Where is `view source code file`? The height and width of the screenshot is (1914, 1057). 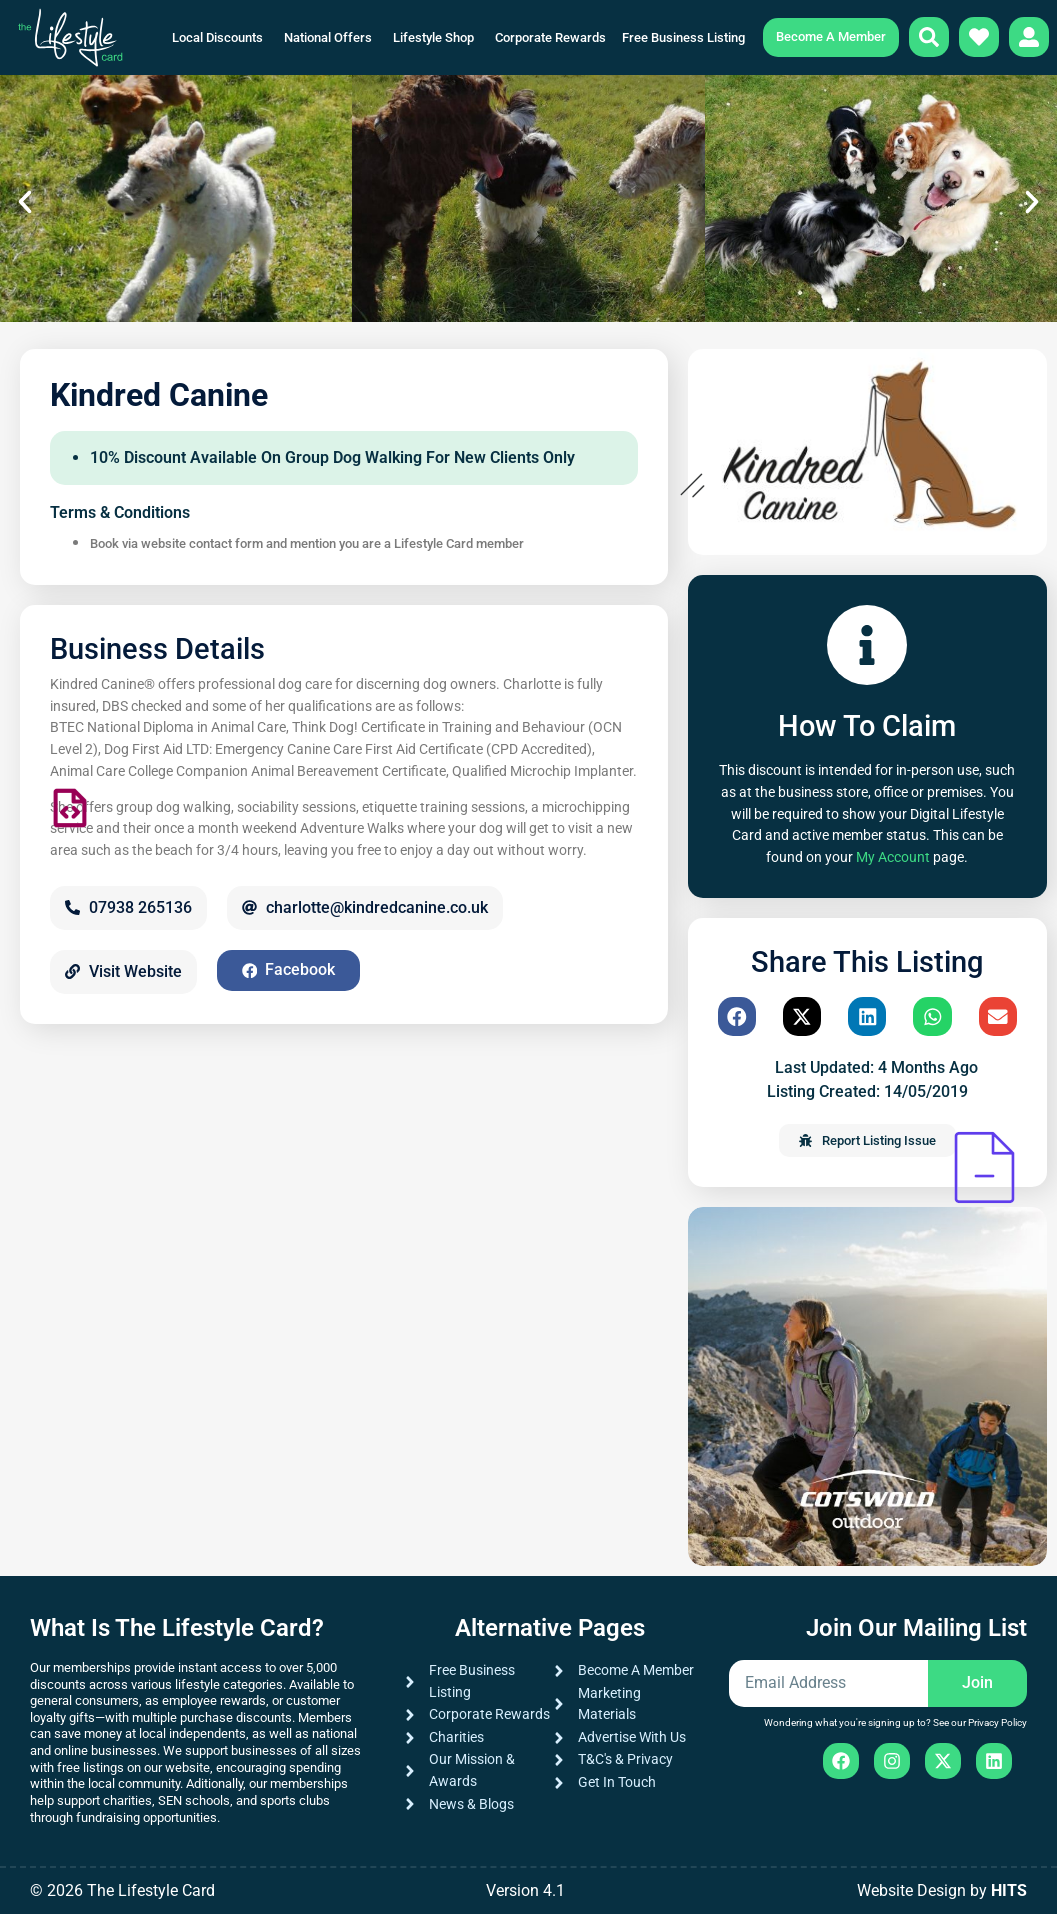 view source code file is located at coordinates (70, 808).